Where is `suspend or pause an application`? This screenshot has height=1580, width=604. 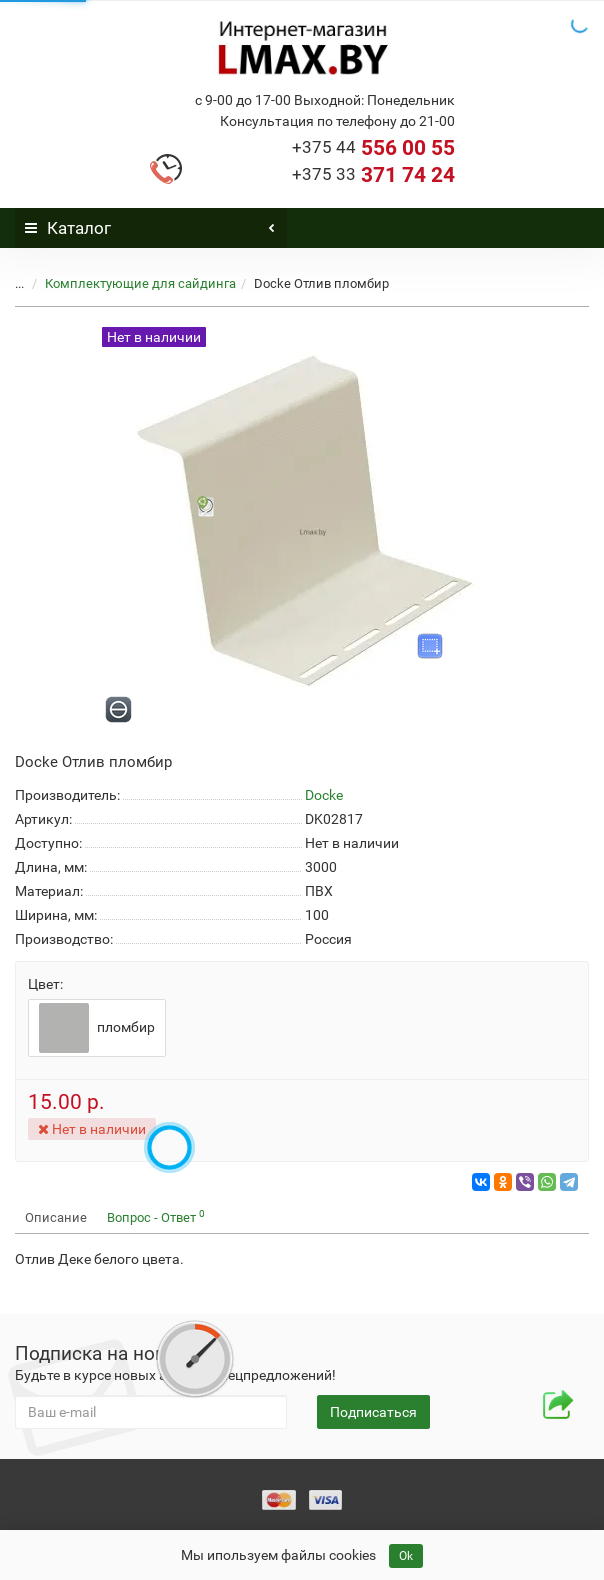
suspend or pause an application is located at coordinates (118, 709).